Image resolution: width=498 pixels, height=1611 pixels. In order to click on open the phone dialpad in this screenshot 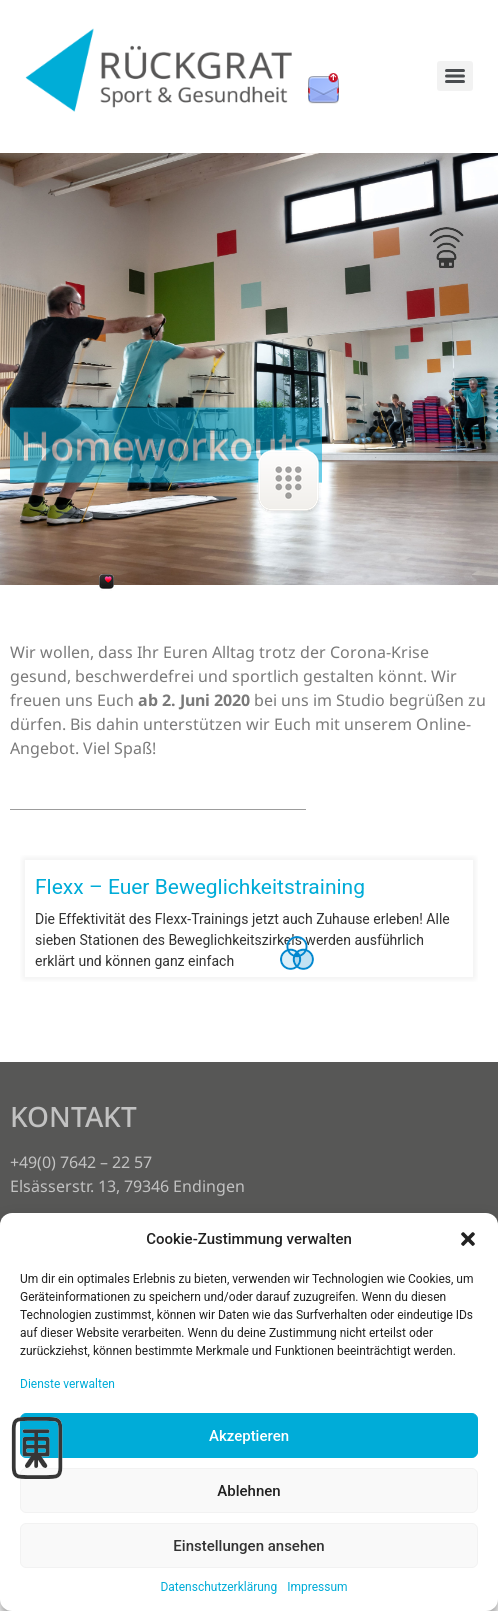, I will do `click(288, 480)`.